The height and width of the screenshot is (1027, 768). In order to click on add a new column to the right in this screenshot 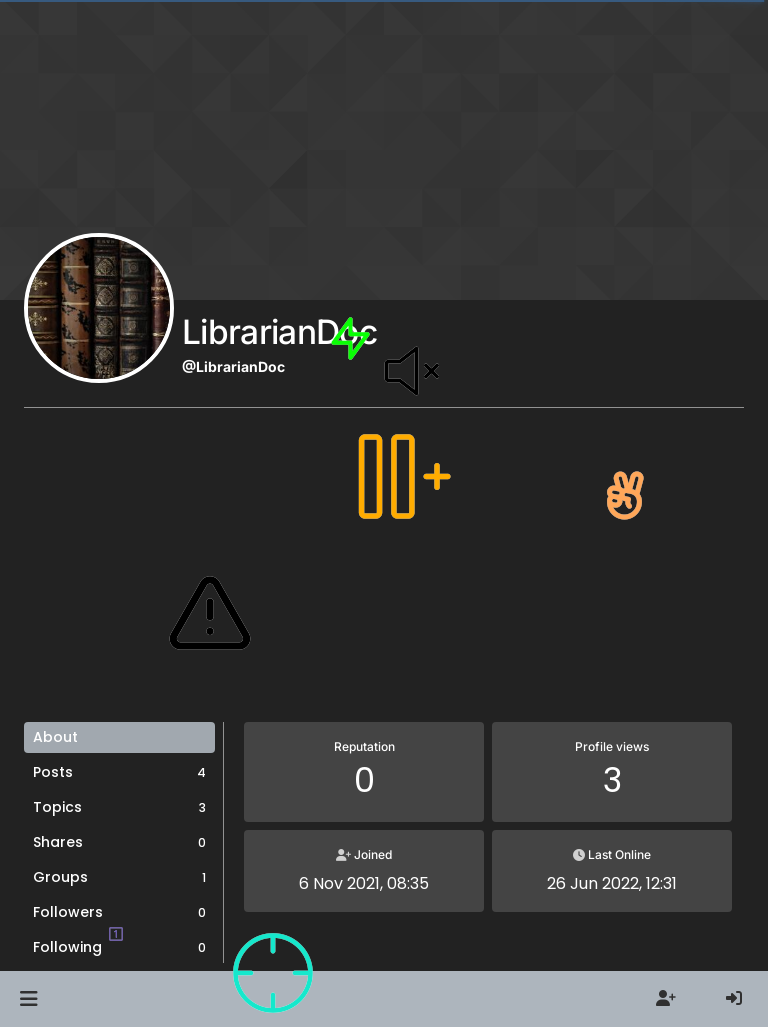, I will do `click(397, 476)`.